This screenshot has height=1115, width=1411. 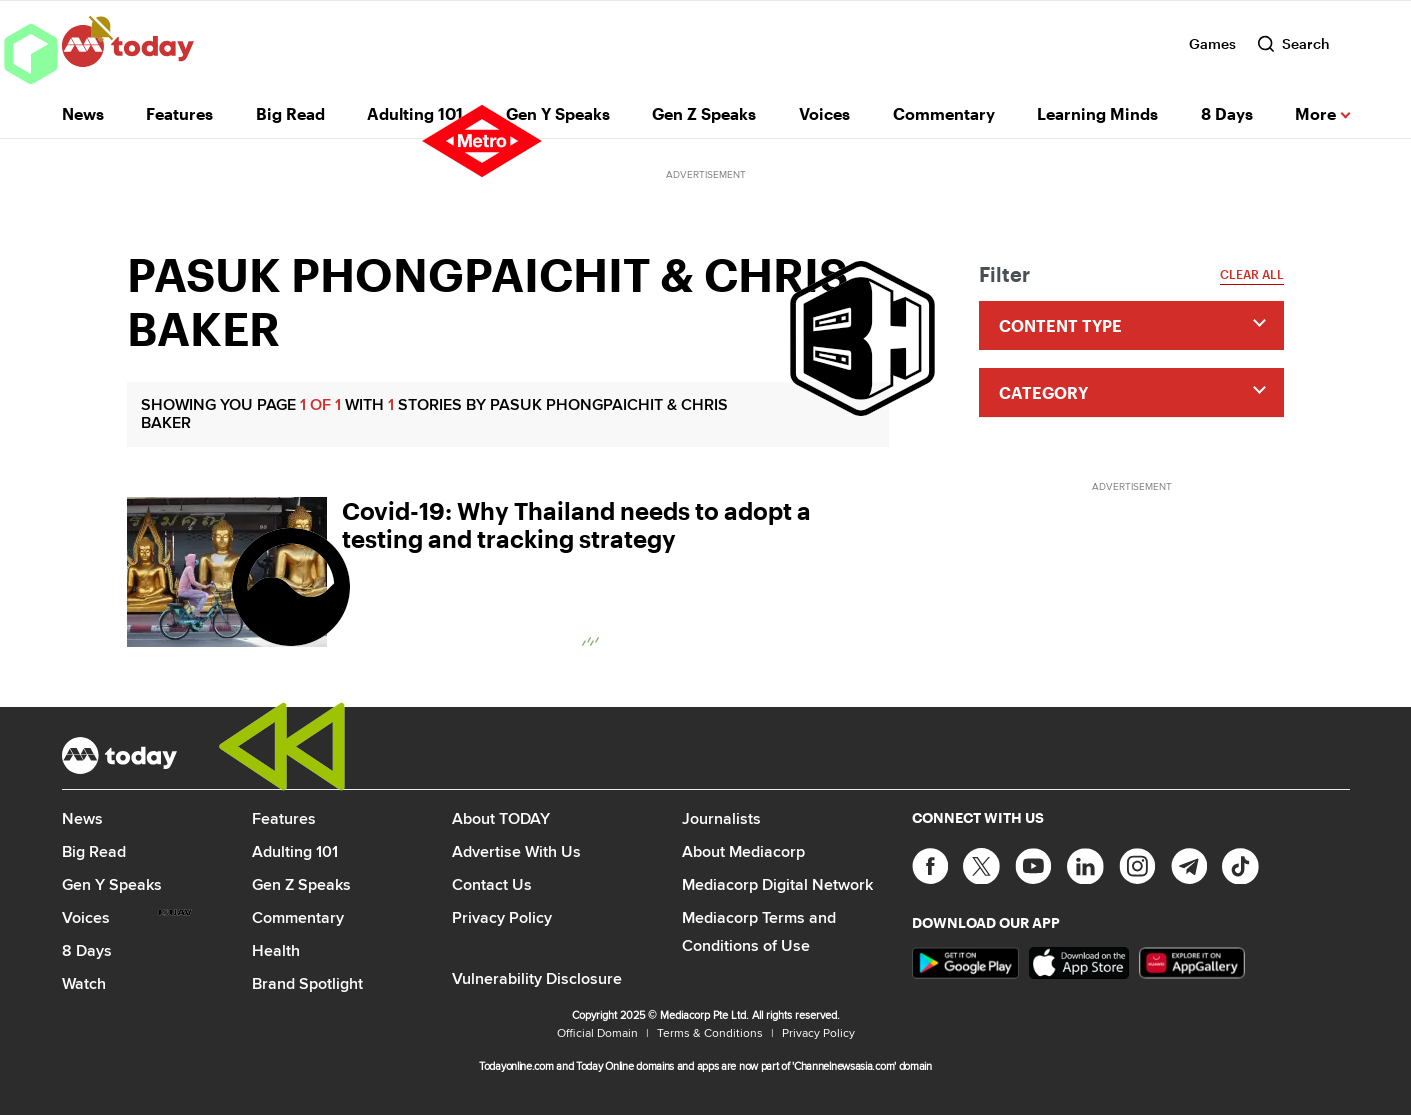 I want to click on reason studios logo, so click(x=31, y=54).